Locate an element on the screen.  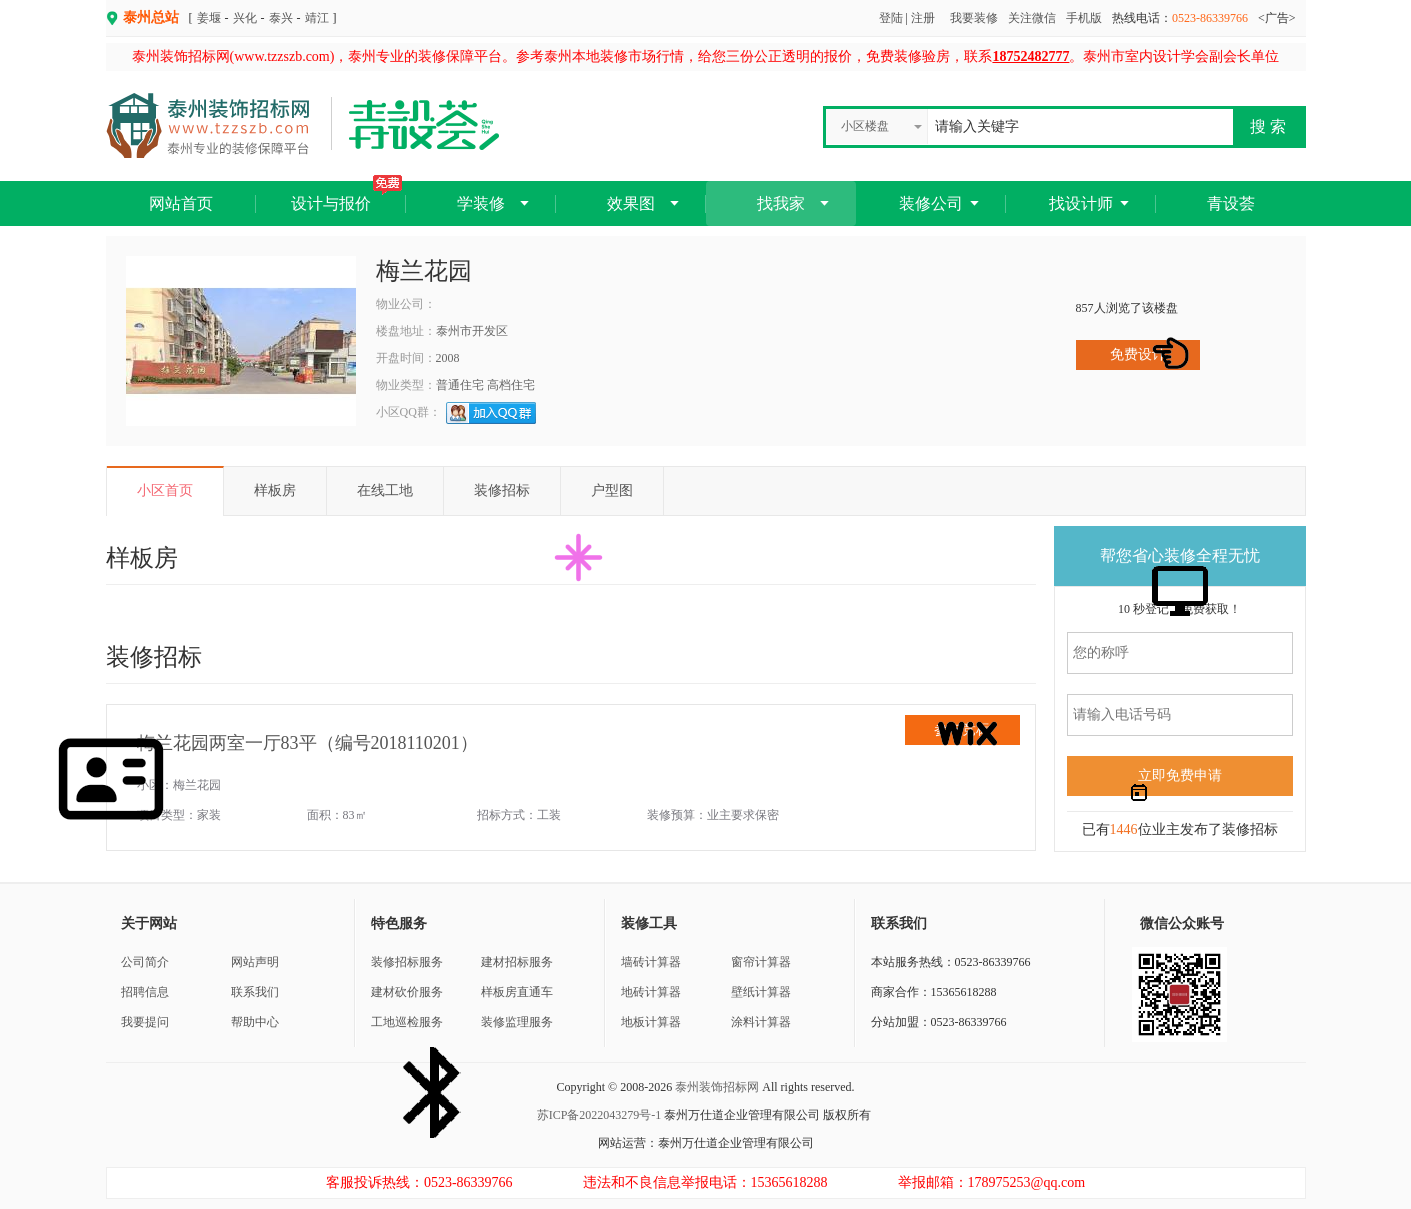
link to Wix website builder is located at coordinates (967, 733).